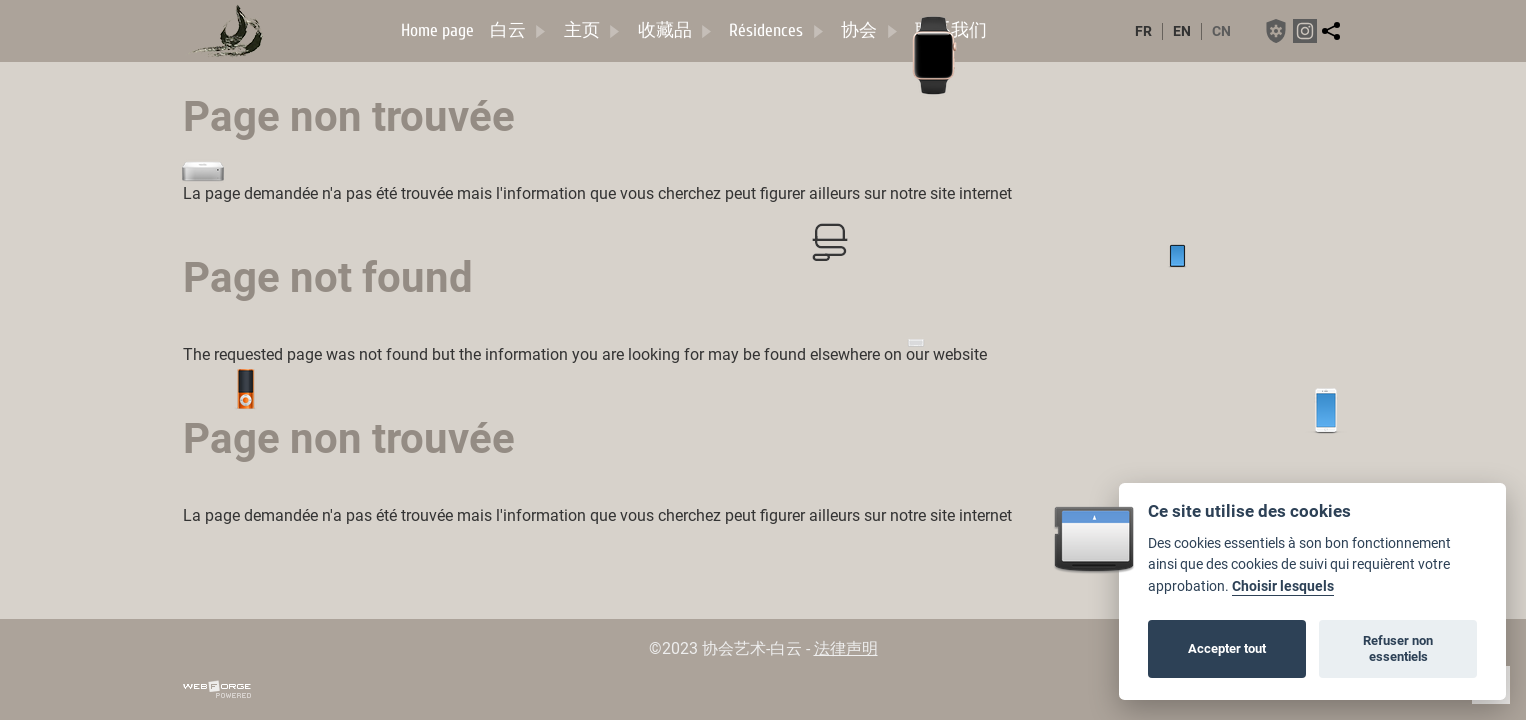 The image size is (1526, 720). What do you see at coordinates (1177, 253) in the screenshot?
I see `represents a connected iPad Mini device` at bounding box center [1177, 253].